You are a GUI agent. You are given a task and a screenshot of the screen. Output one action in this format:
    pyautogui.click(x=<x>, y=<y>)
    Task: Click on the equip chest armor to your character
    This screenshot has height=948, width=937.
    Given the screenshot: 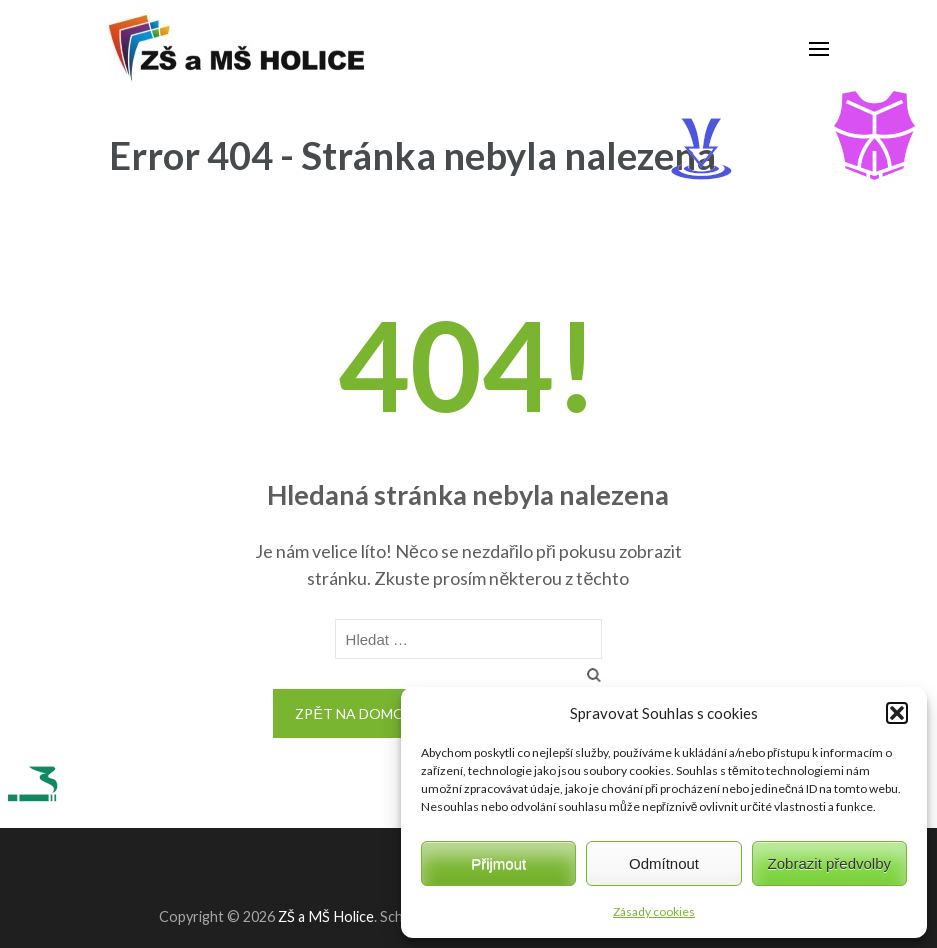 What is the action you would take?
    pyautogui.click(x=874, y=135)
    